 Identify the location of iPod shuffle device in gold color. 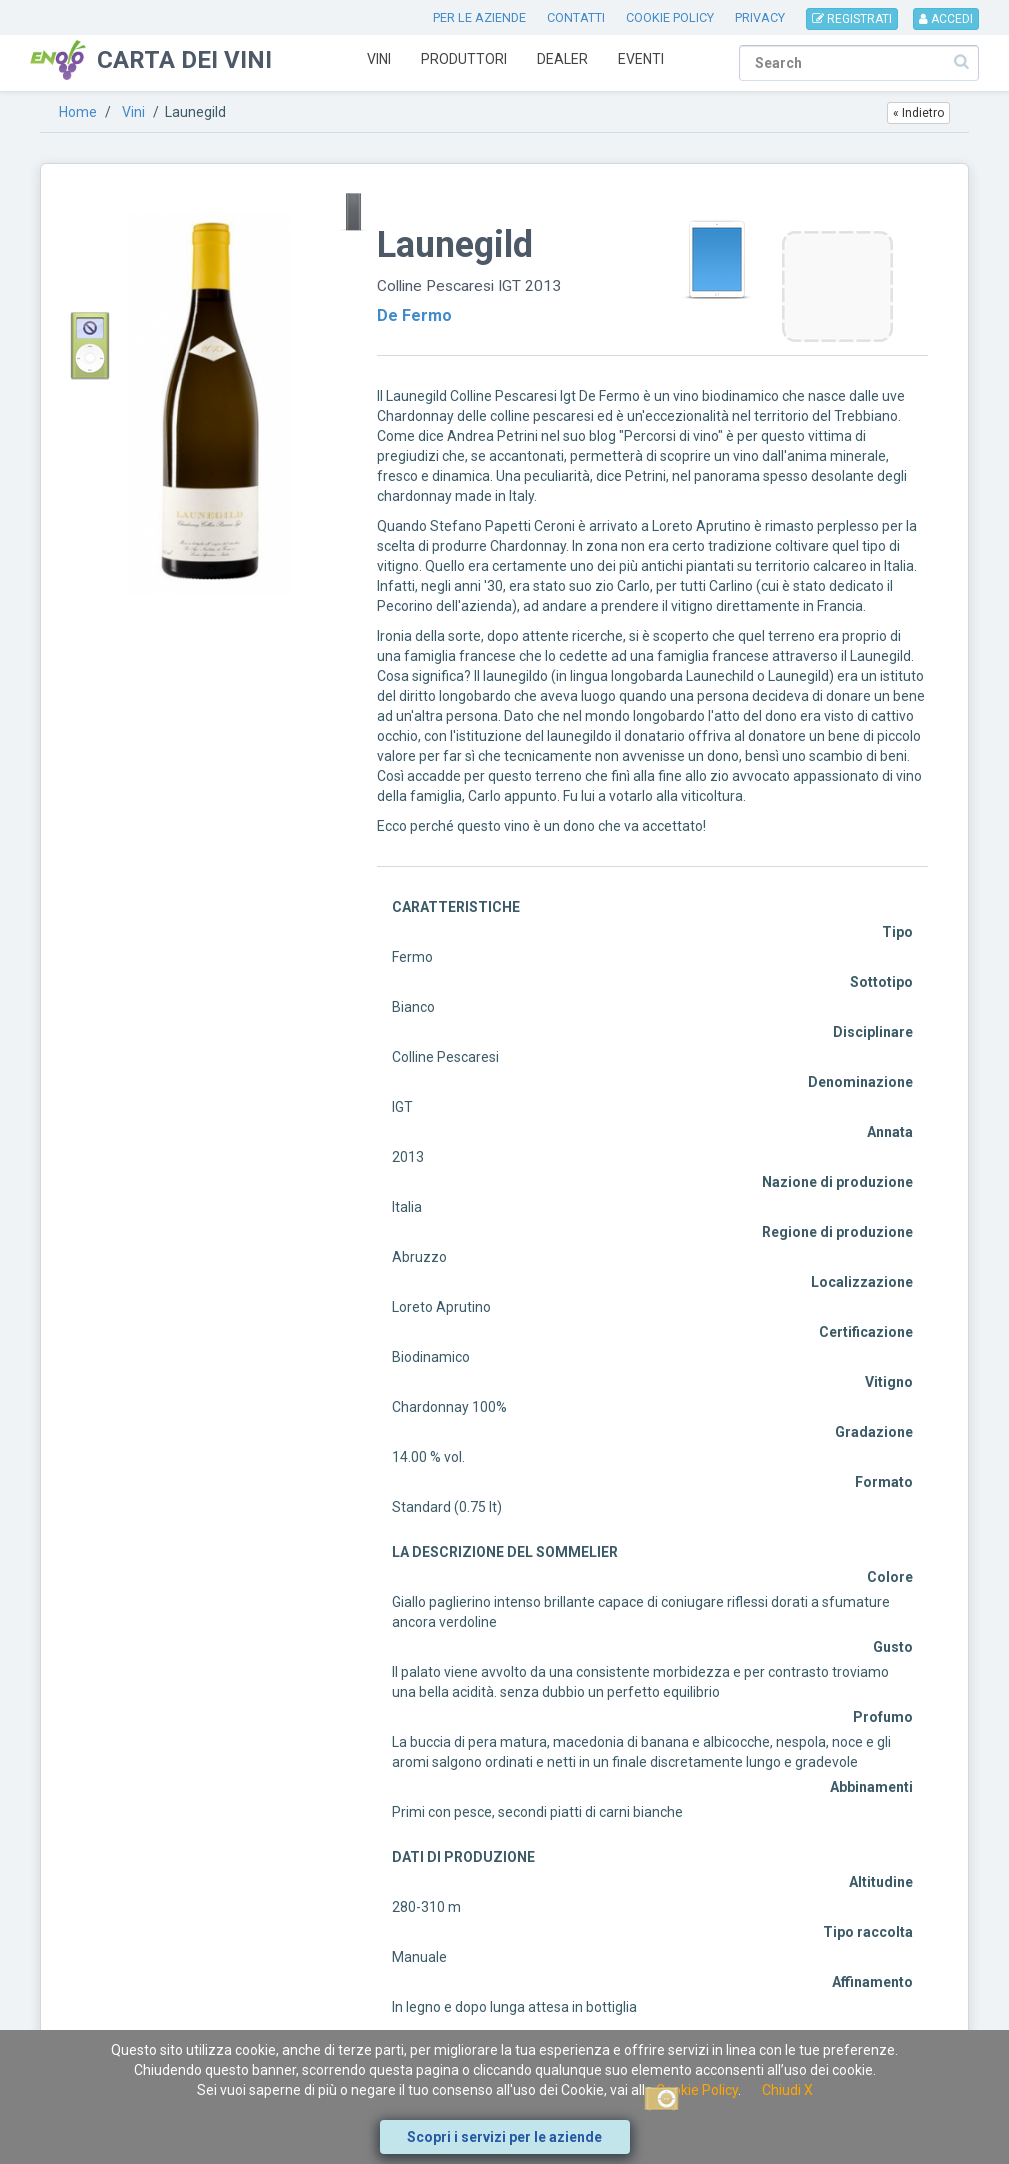
(661, 2092).